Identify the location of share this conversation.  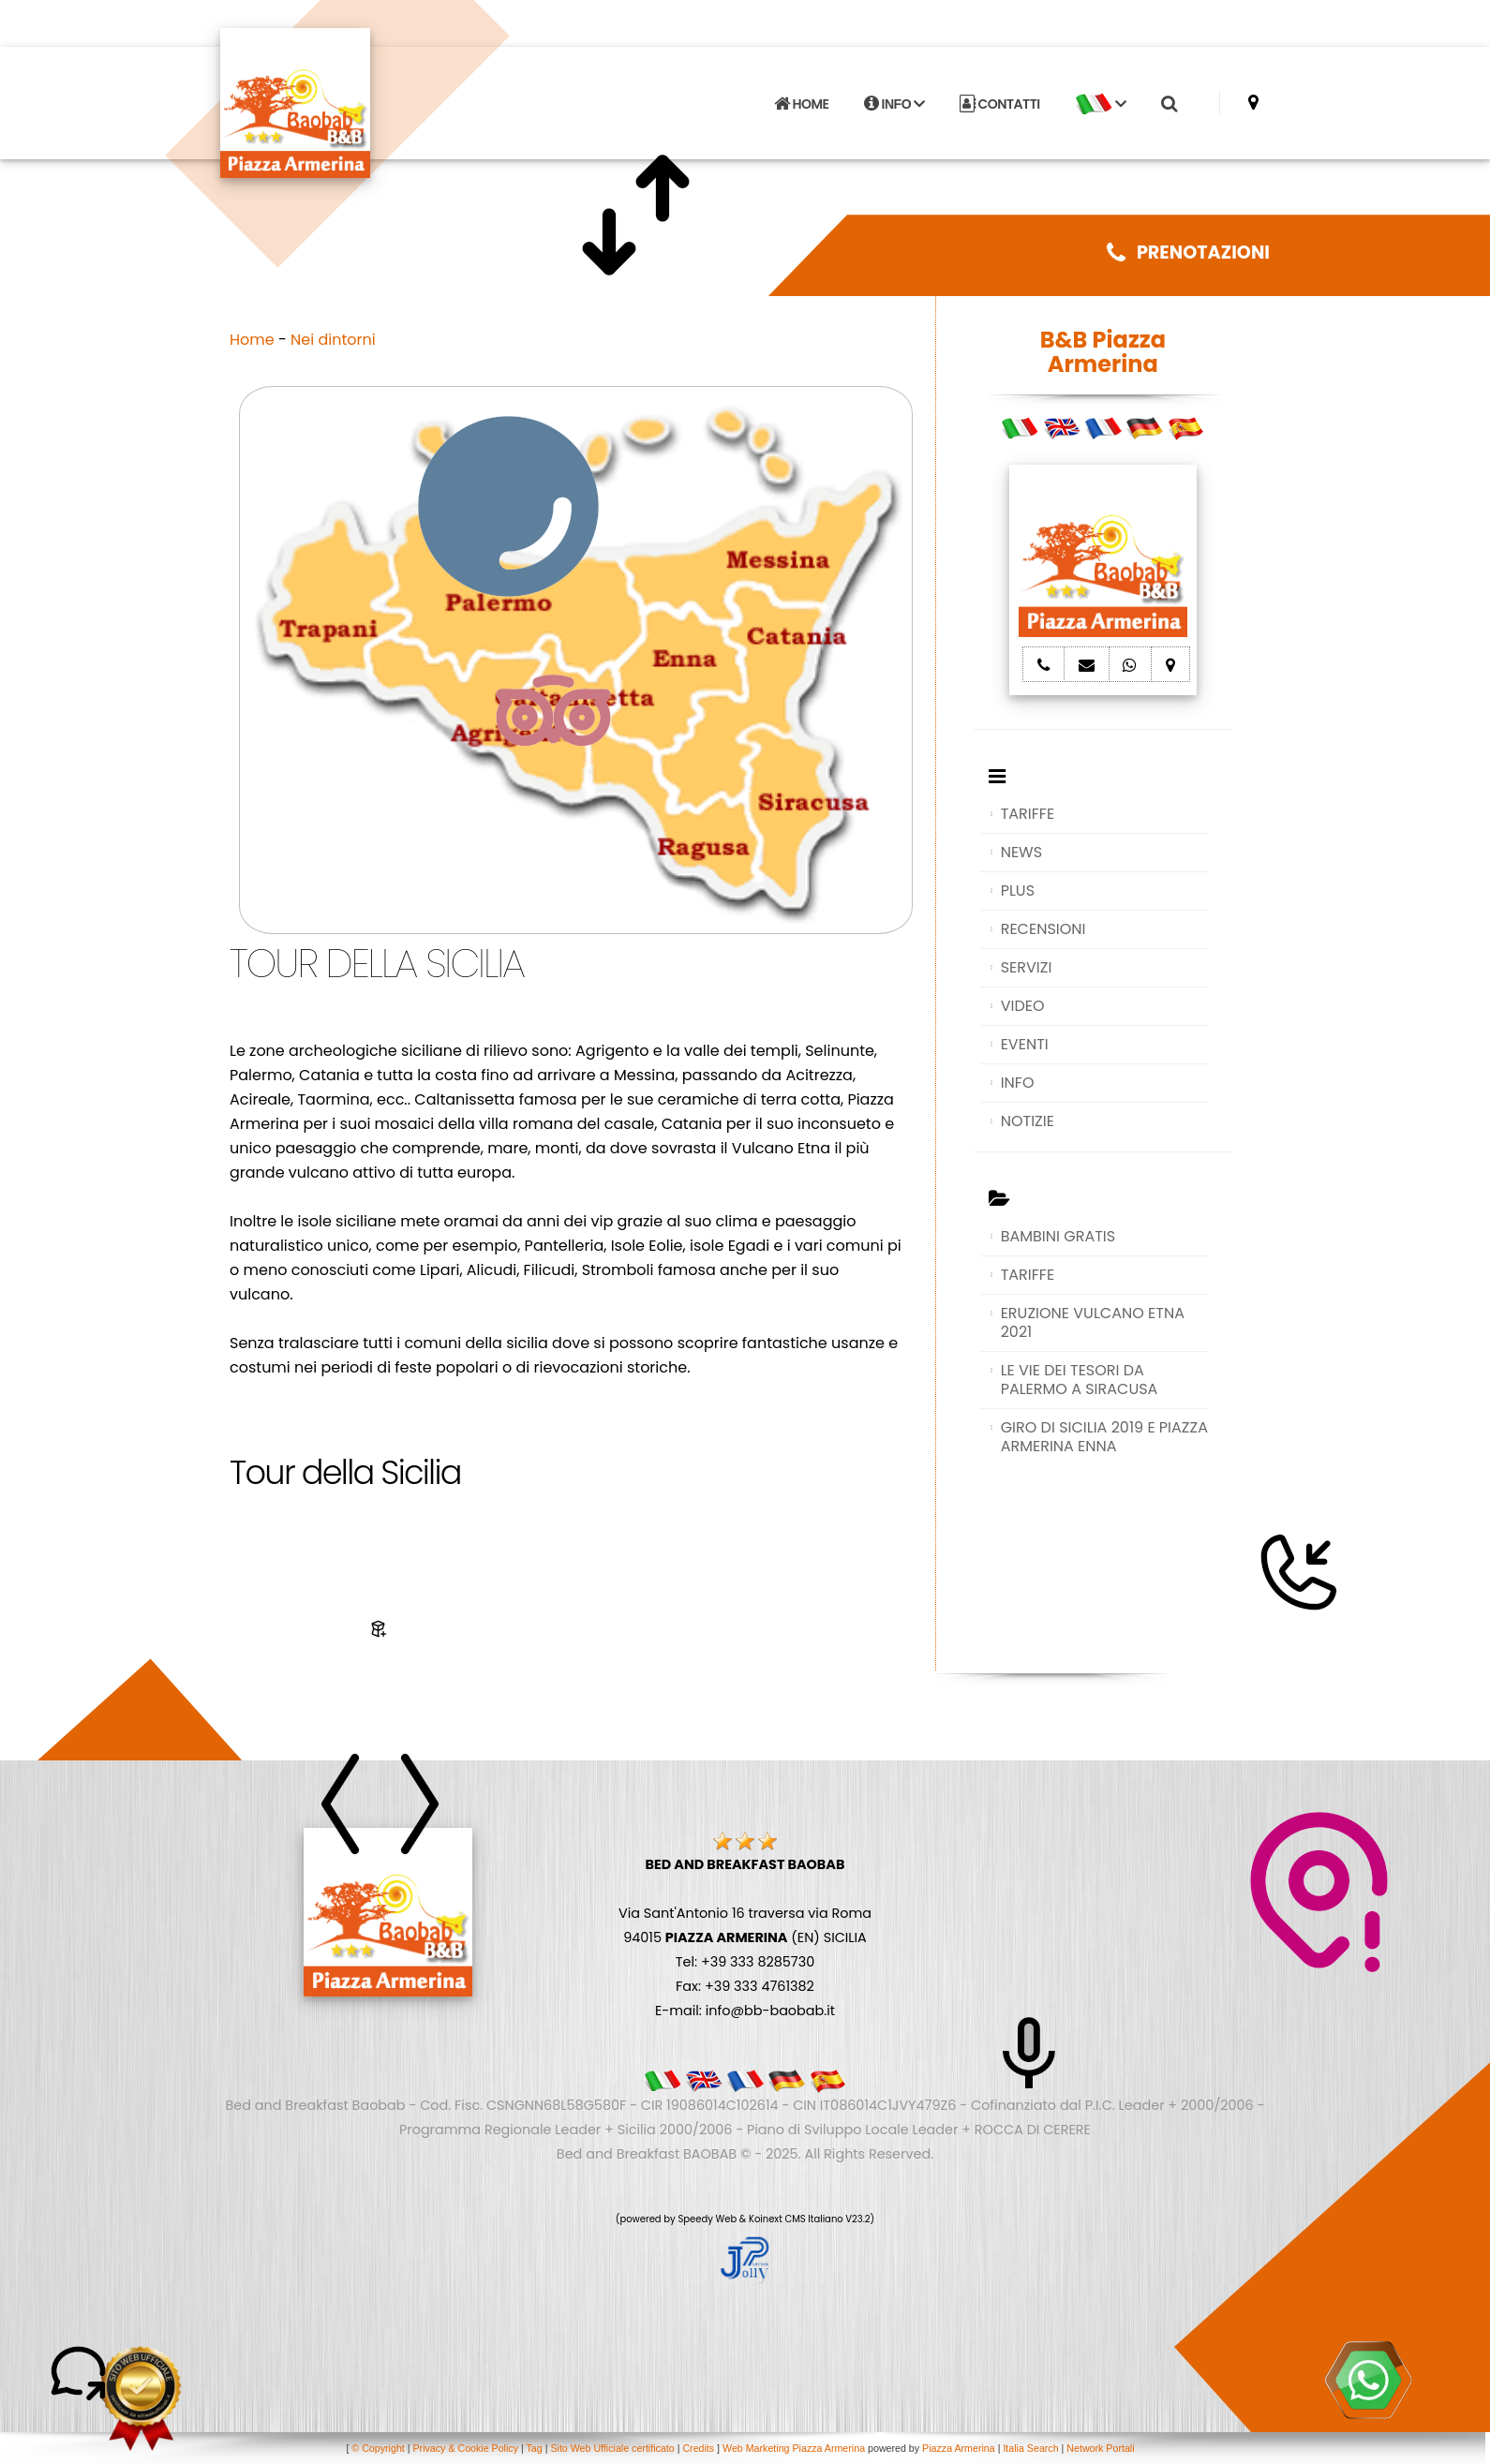
(78, 2370).